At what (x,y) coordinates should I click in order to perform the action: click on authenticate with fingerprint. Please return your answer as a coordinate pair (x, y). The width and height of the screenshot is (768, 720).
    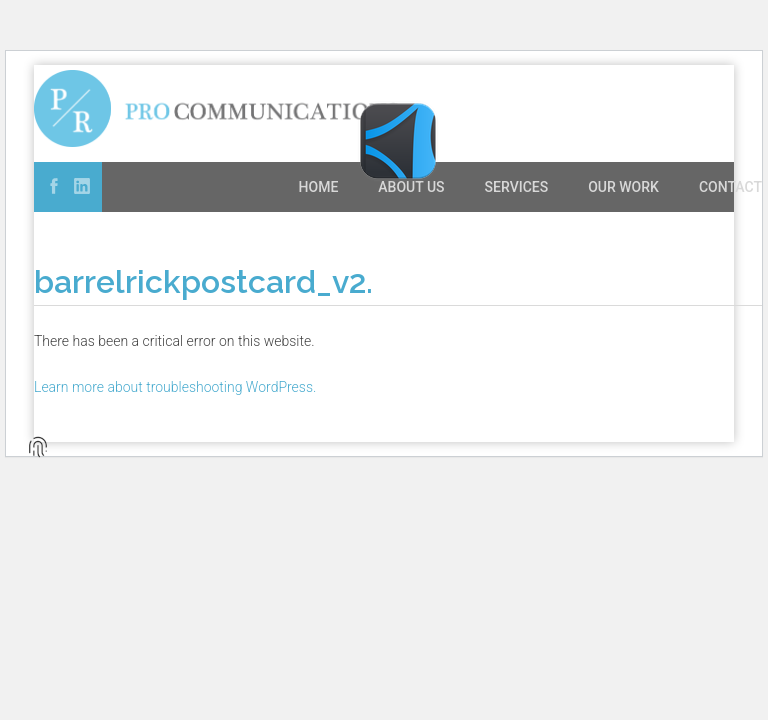
    Looking at the image, I should click on (38, 447).